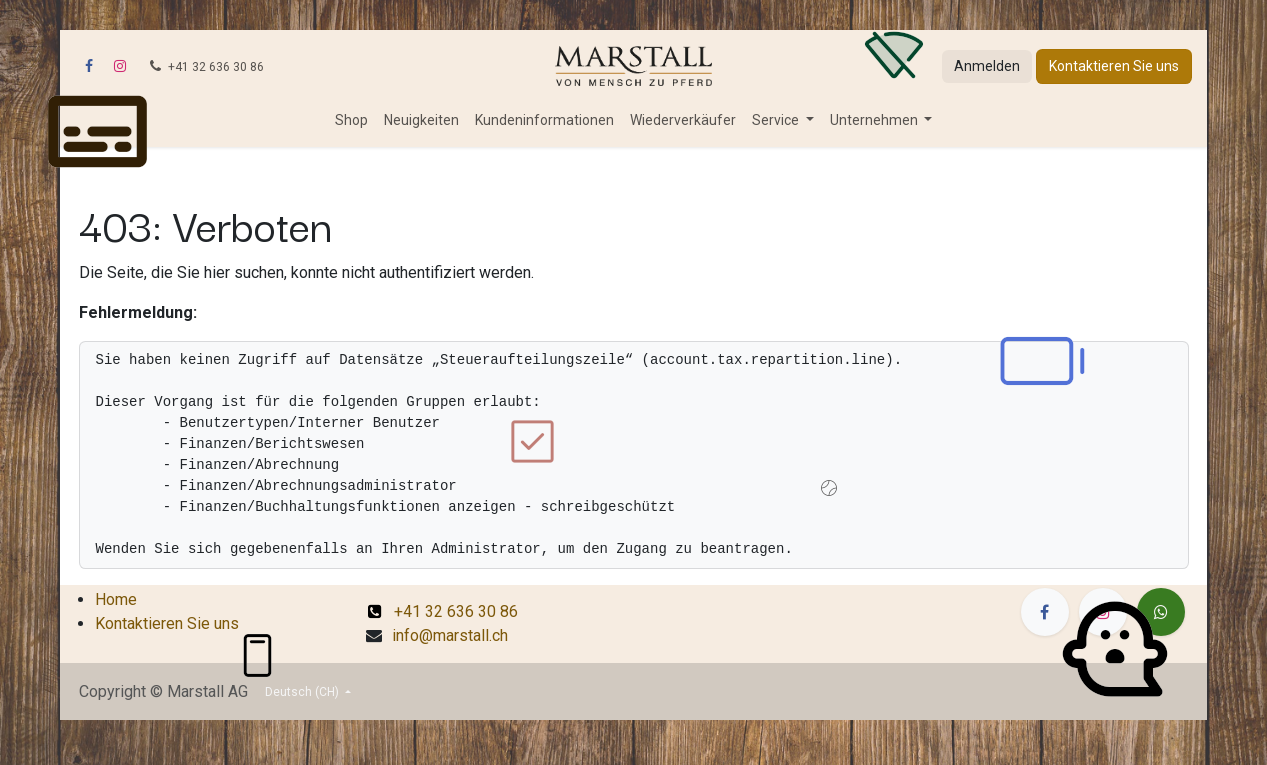  What do you see at coordinates (532, 441) in the screenshot?
I see `select or confirm an option` at bounding box center [532, 441].